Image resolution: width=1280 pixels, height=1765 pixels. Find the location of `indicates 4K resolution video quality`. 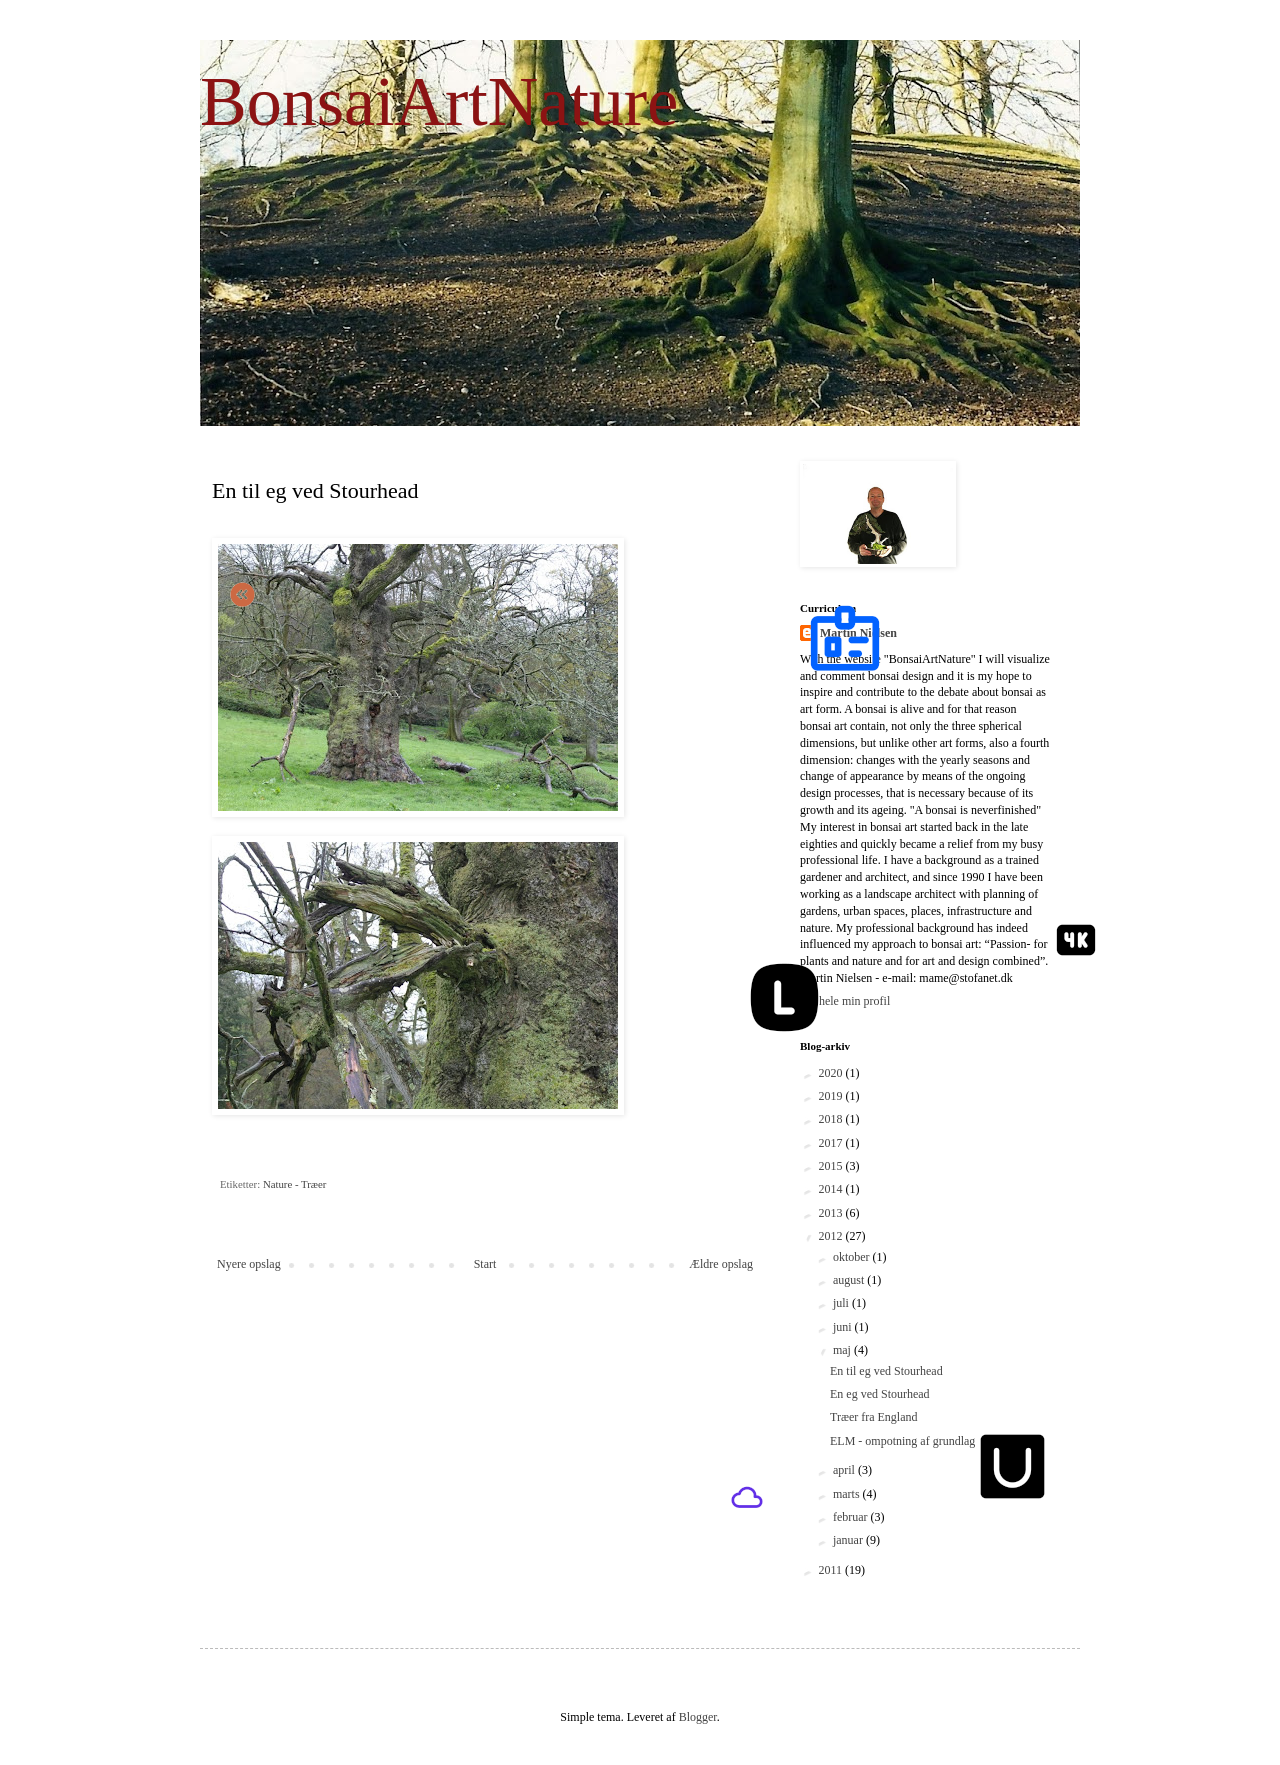

indicates 4K resolution video quality is located at coordinates (1076, 940).